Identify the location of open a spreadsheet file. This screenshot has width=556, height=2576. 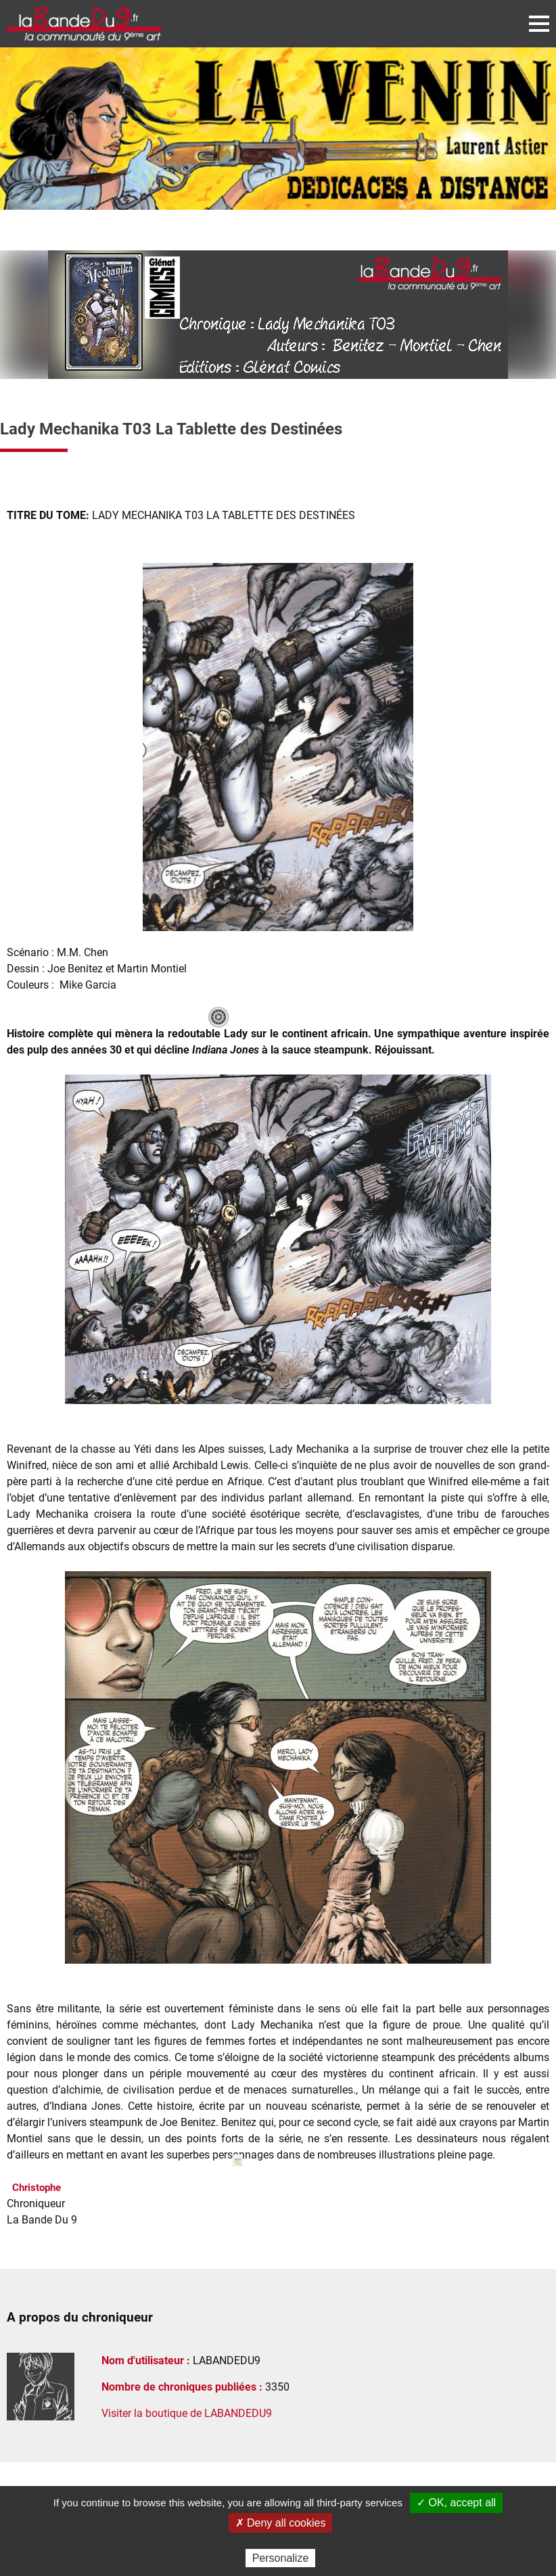
(237, 2160).